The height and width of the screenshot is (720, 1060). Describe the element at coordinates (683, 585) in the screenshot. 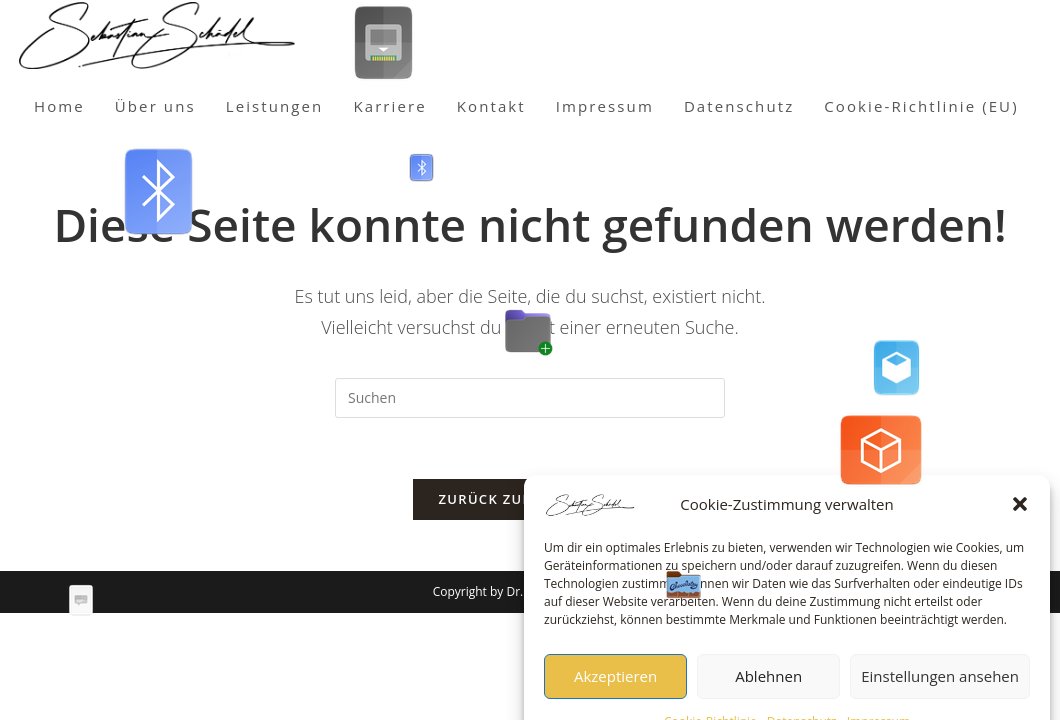

I see `folder containing chocolatey package manager files` at that location.